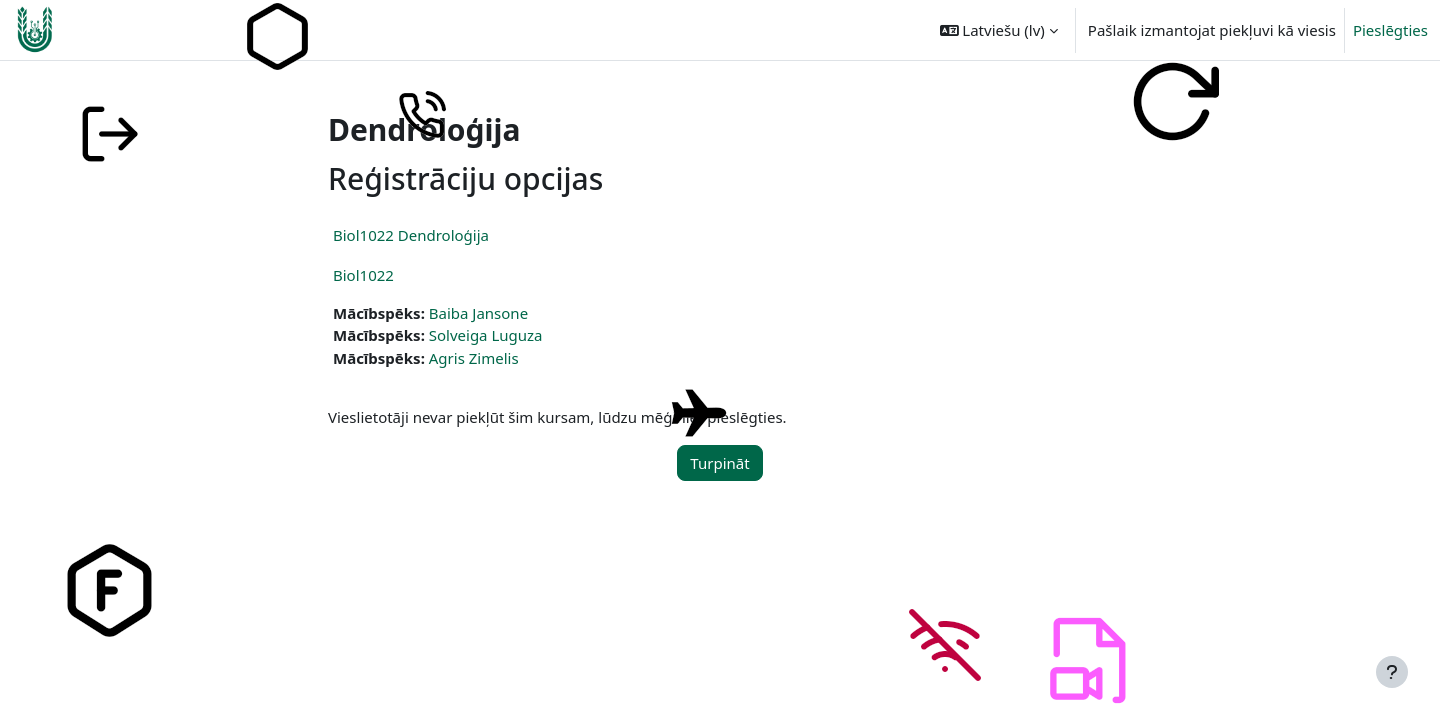  Describe the element at coordinates (109, 590) in the screenshot. I see `indicates a feature or function category` at that location.